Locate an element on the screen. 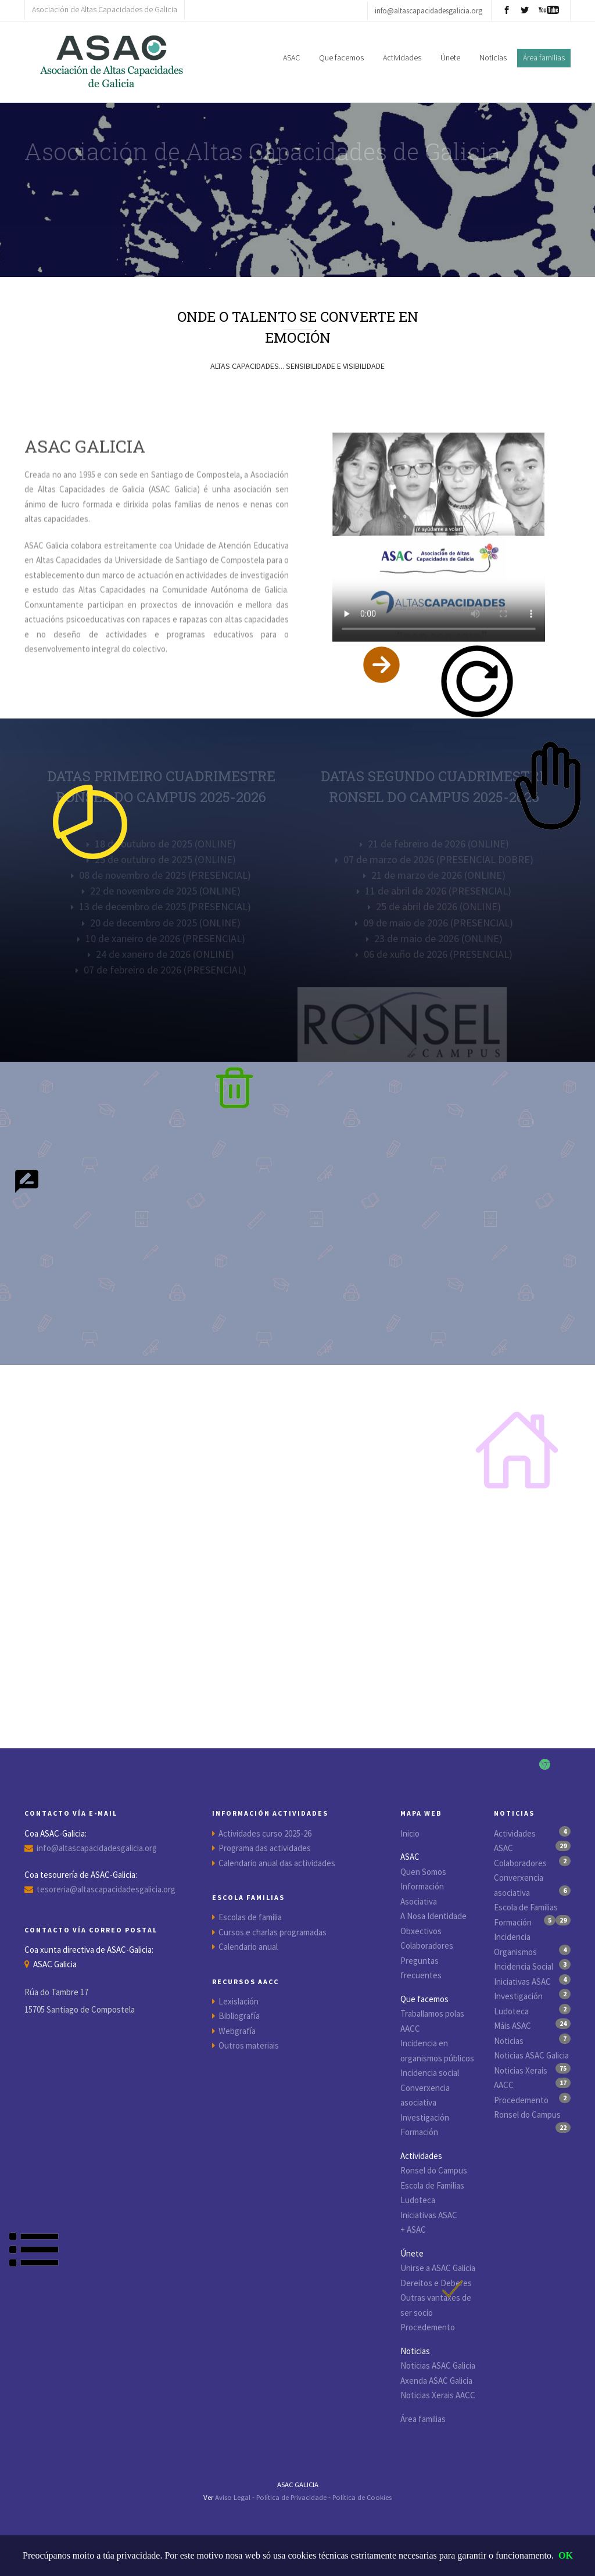 This screenshot has width=595, height=2576. refresh or reload content is located at coordinates (477, 681).